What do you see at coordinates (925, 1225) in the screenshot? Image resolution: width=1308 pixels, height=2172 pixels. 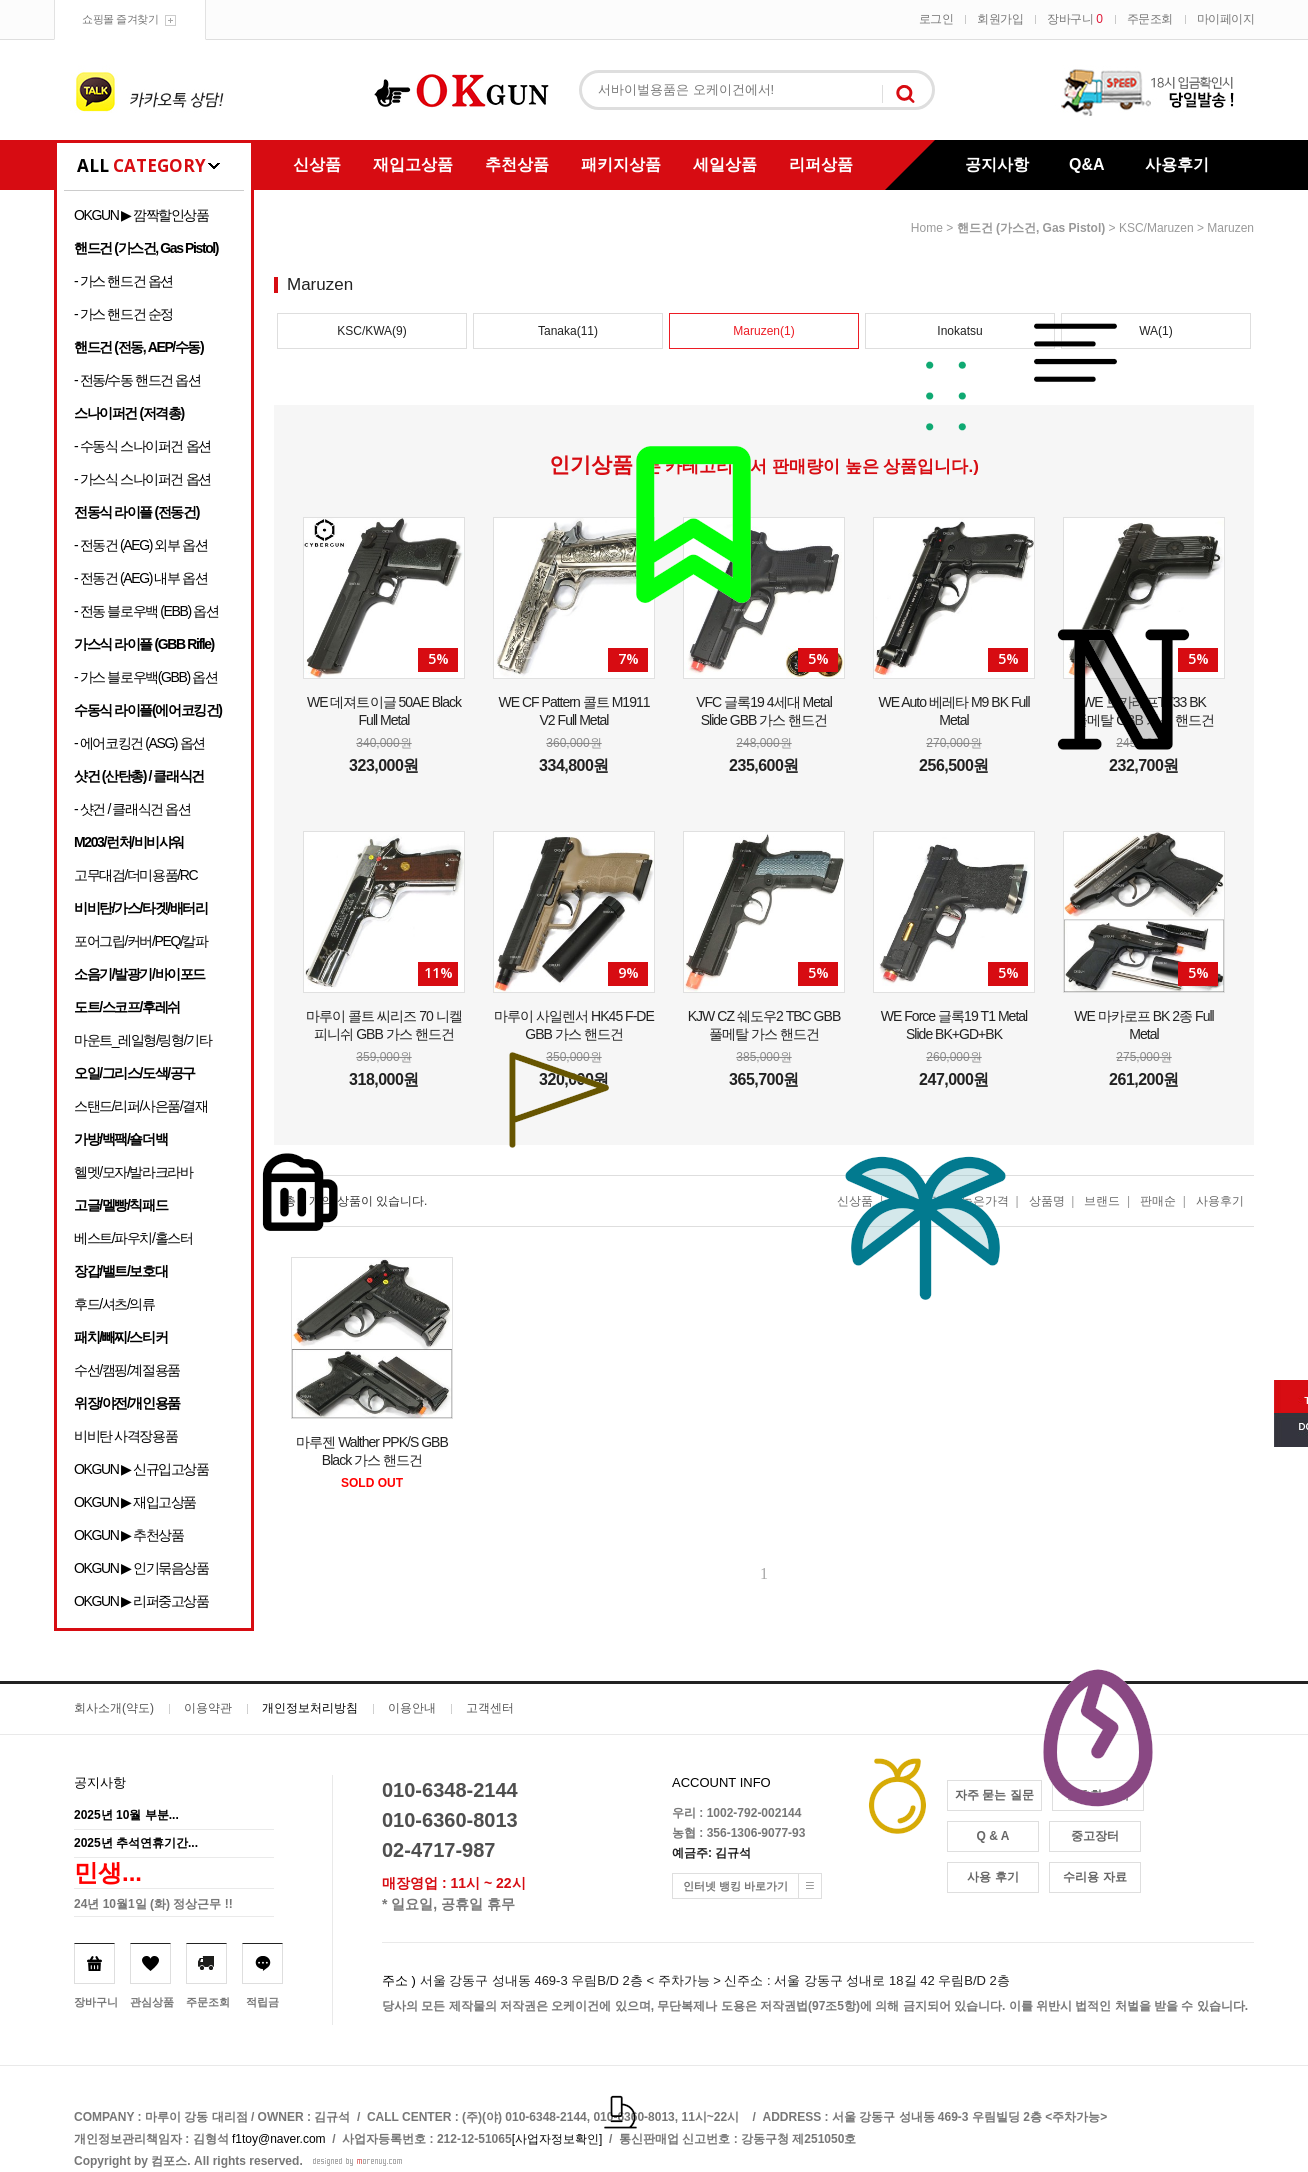 I see `indicates tropical or beach-related content` at bounding box center [925, 1225].